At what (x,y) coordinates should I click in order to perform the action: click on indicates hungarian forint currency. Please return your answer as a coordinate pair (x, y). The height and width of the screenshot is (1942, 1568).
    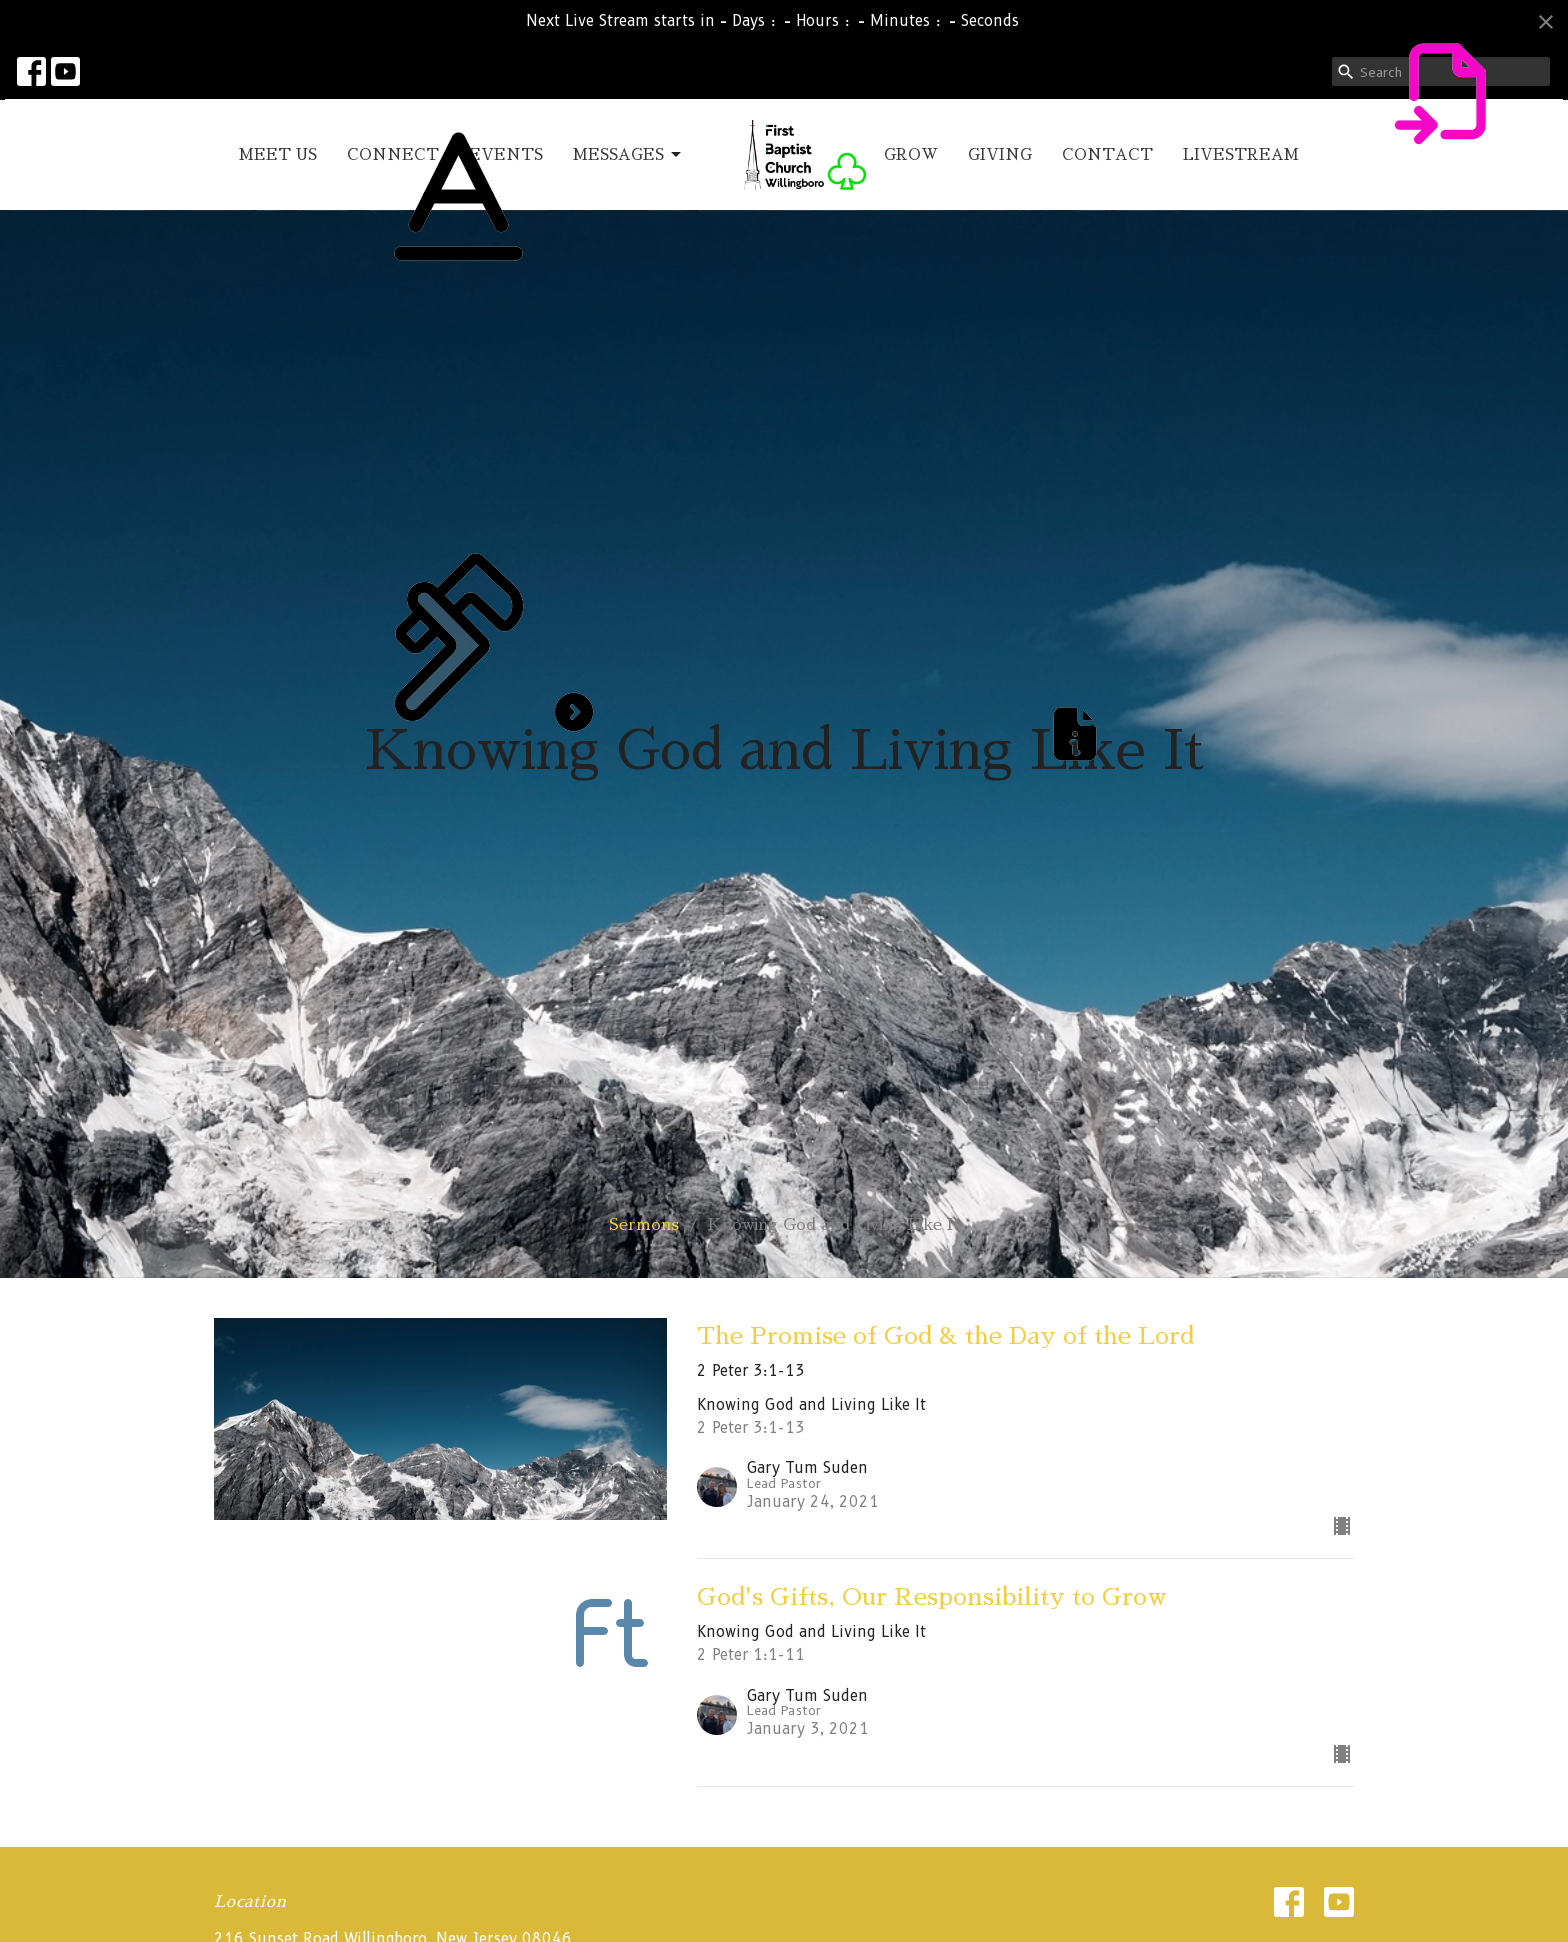
    Looking at the image, I should click on (612, 1635).